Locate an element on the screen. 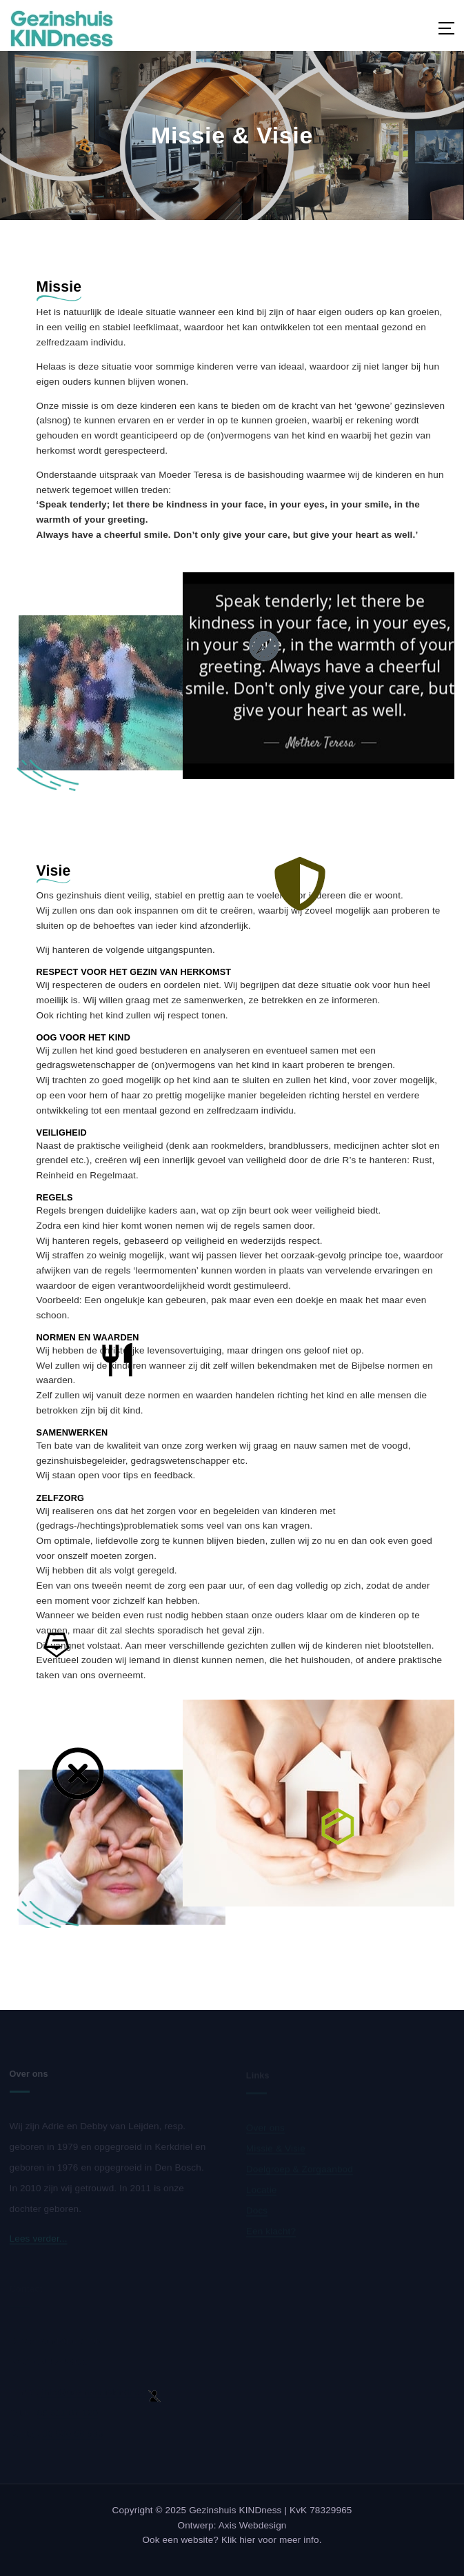 Image resolution: width=464 pixels, height=2576 pixels. sifive company logo is located at coordinates (57, 1645).